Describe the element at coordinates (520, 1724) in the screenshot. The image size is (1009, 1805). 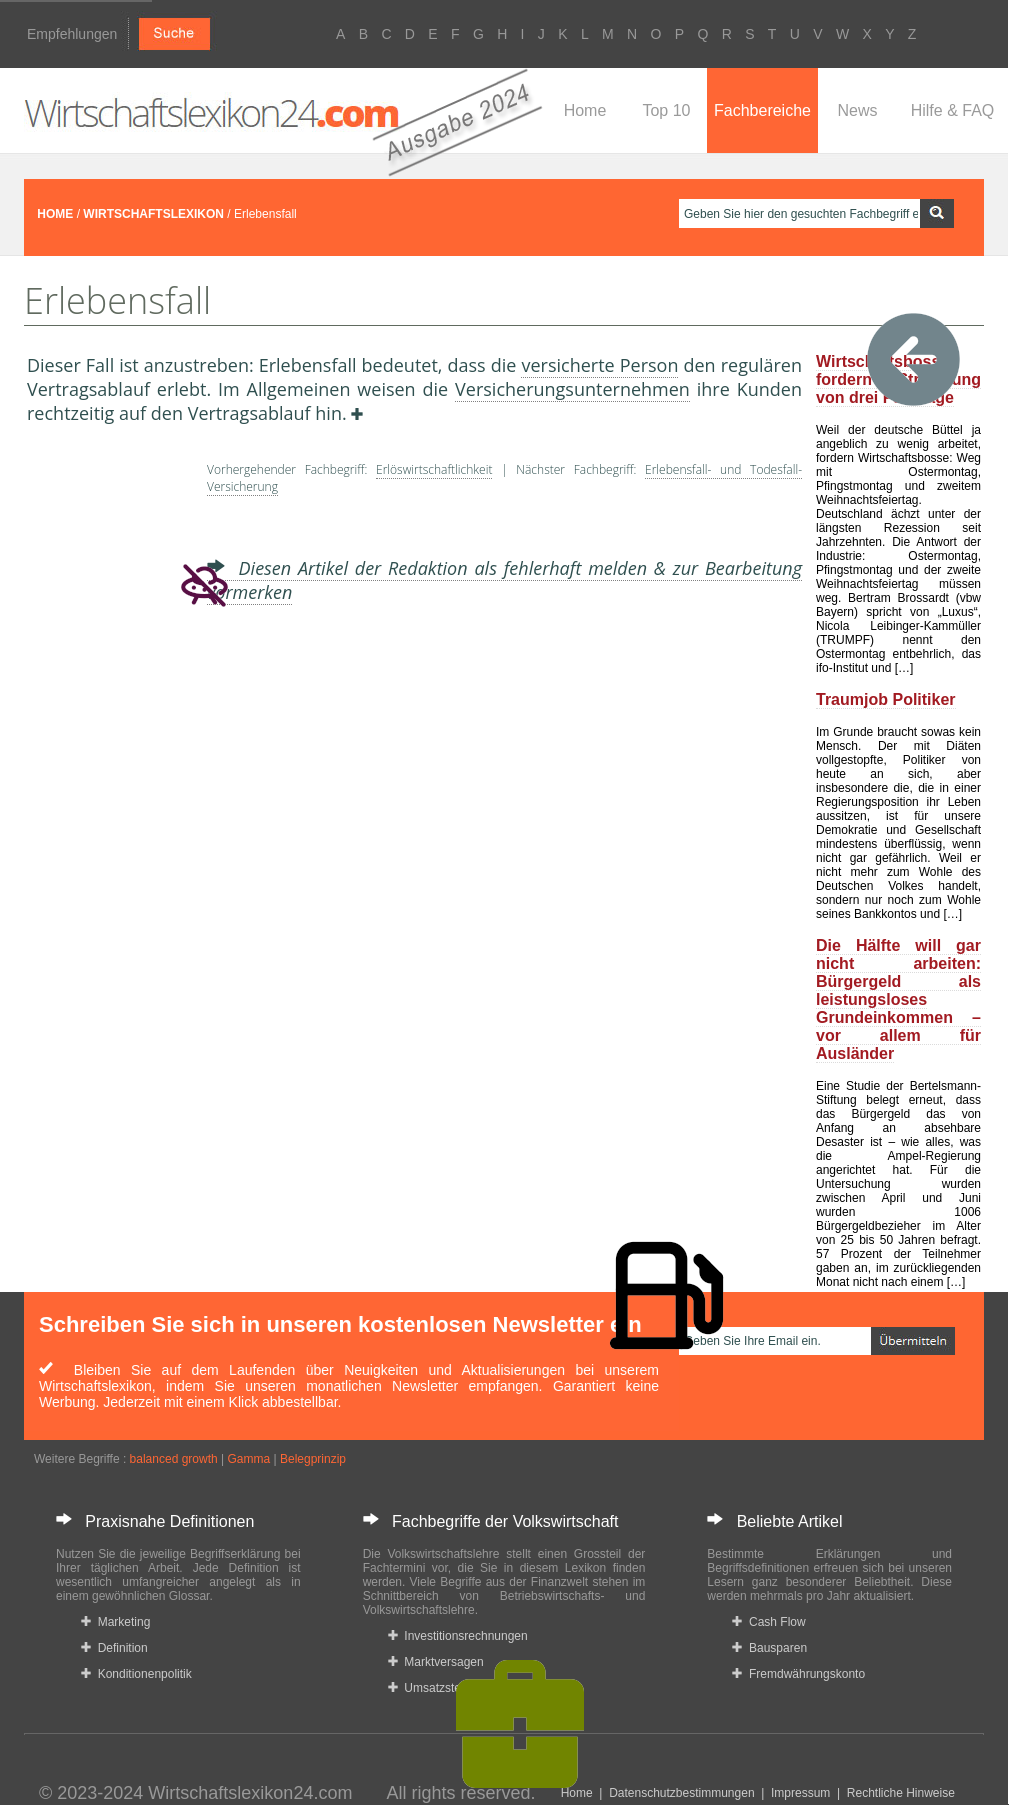
I see `view your portfolio or work samples` at that location.